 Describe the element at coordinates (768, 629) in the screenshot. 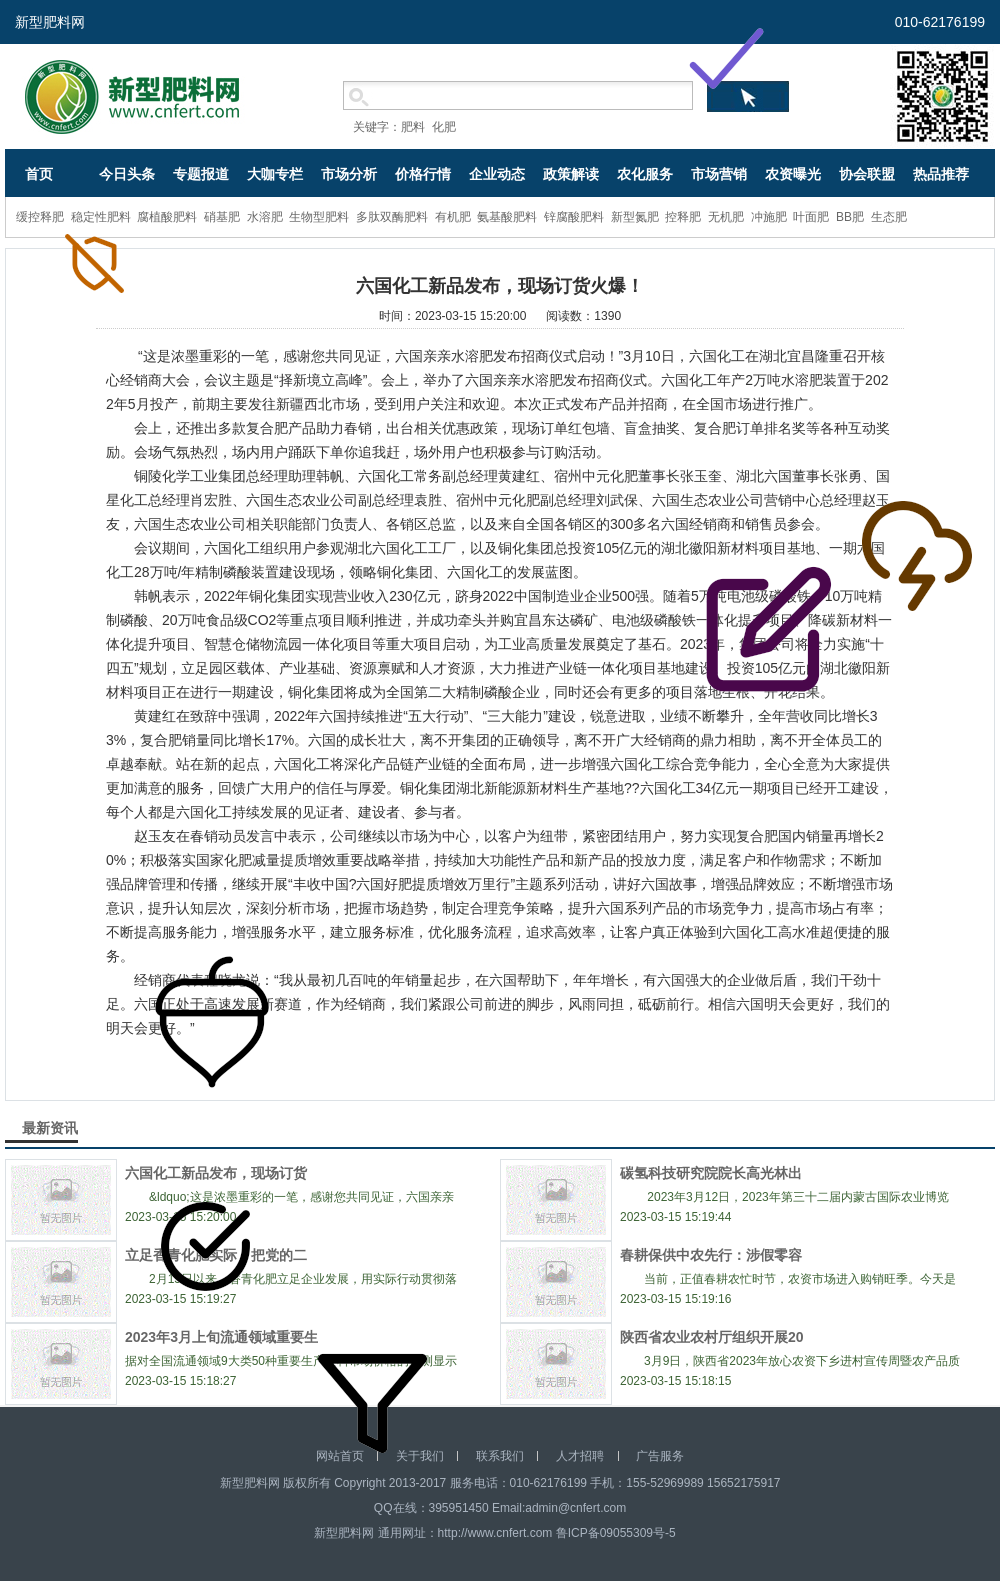

I see `edit or modify content` at that location.